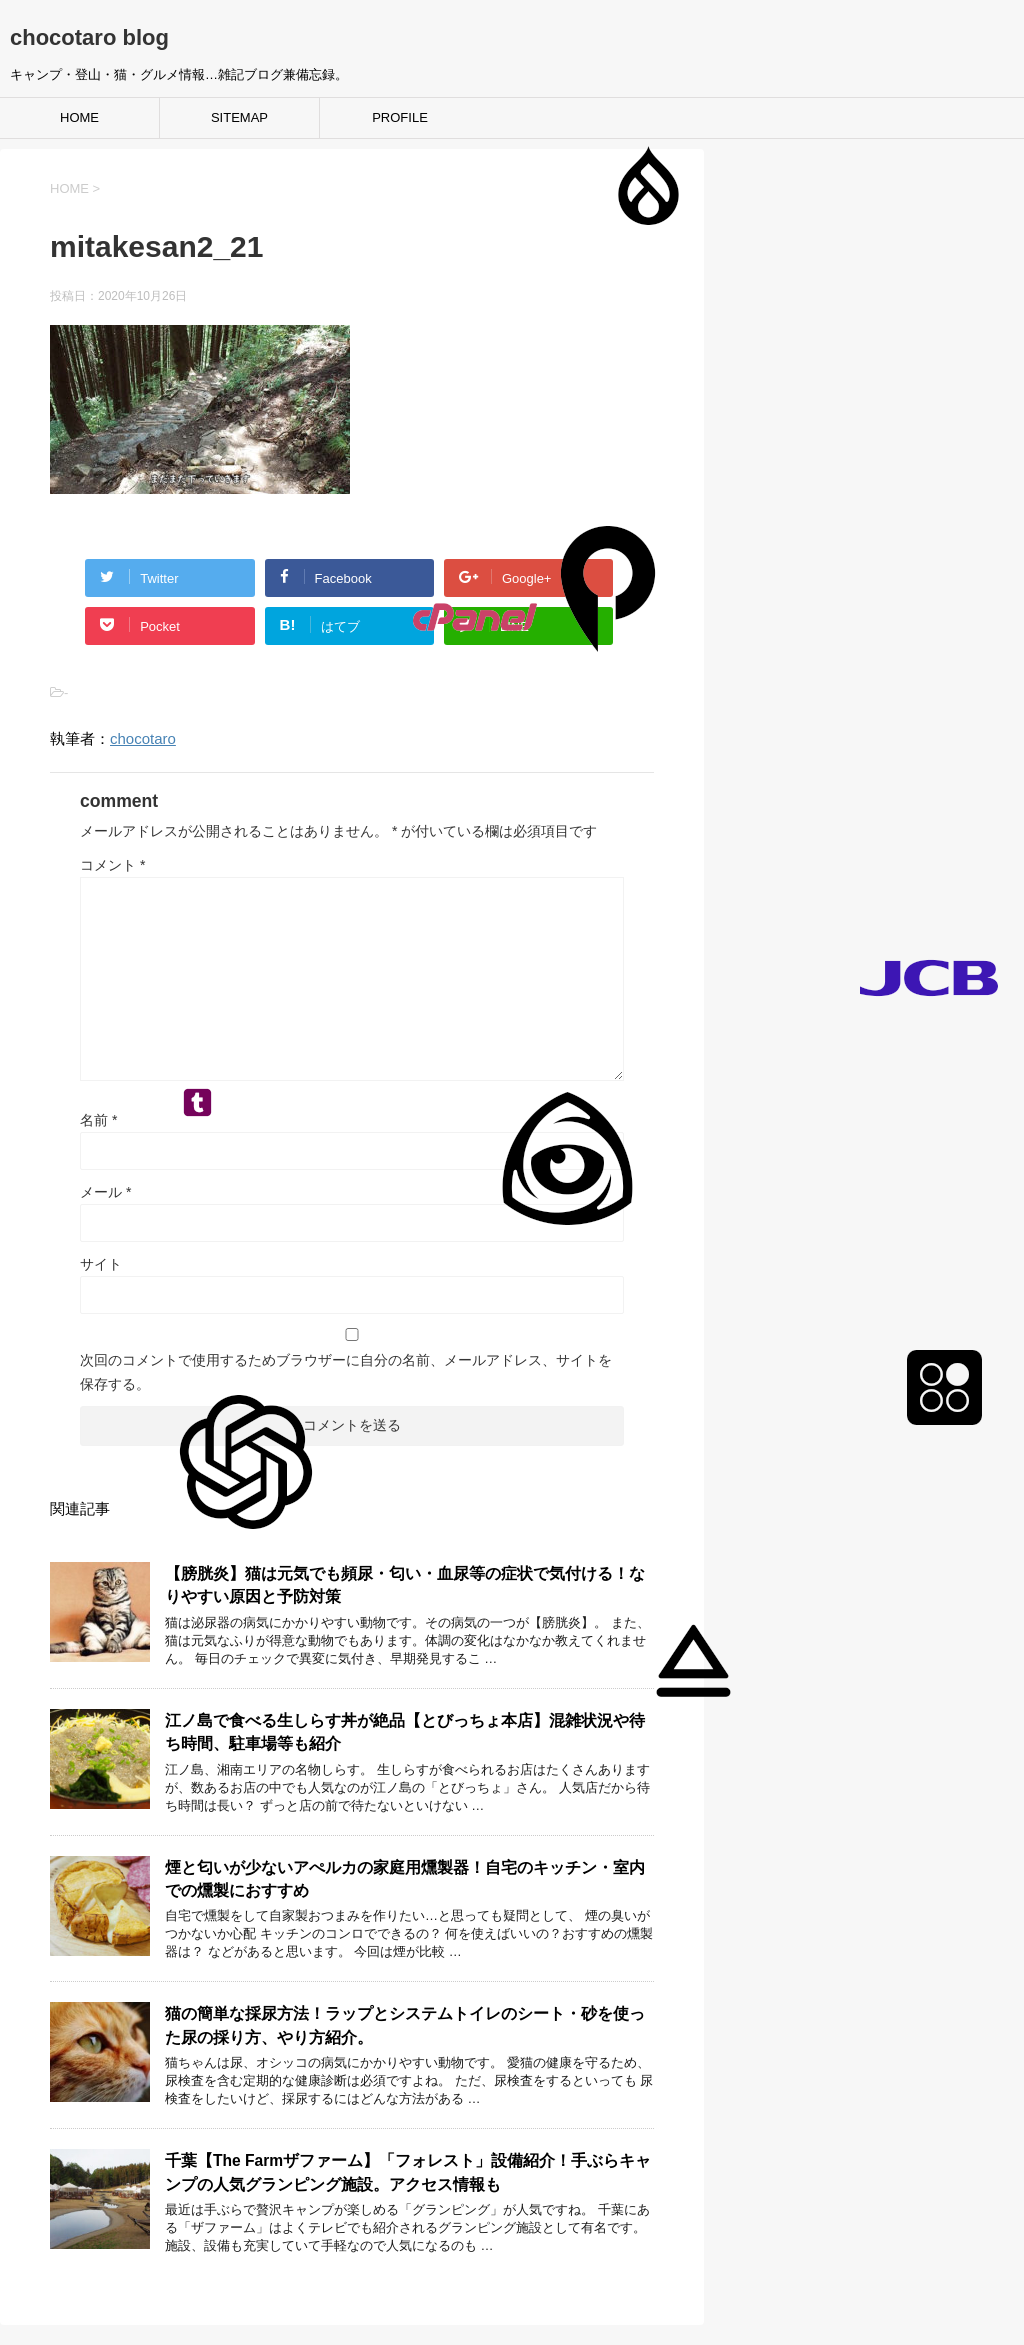 The width and height of the screenshot is (1024, 2345). Describe the element at coordinates (567, 1158) in the screenshot. I see `visit iconfinder website` at that location.